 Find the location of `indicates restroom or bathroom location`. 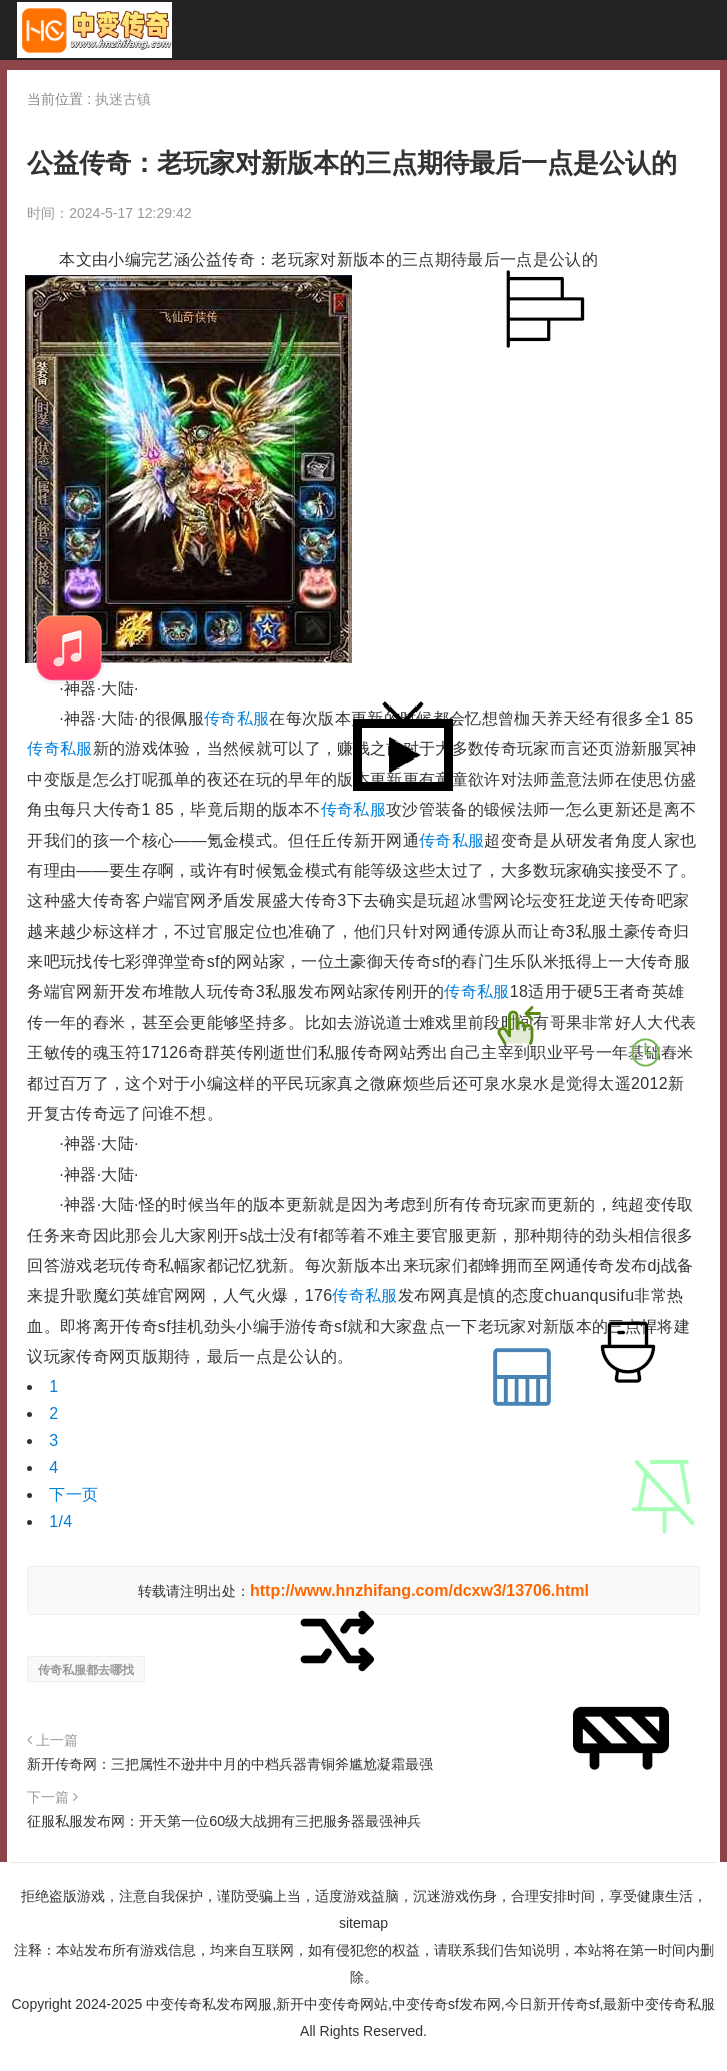

indicates restroom or bathroom location is located at coordinates (628, 1351).